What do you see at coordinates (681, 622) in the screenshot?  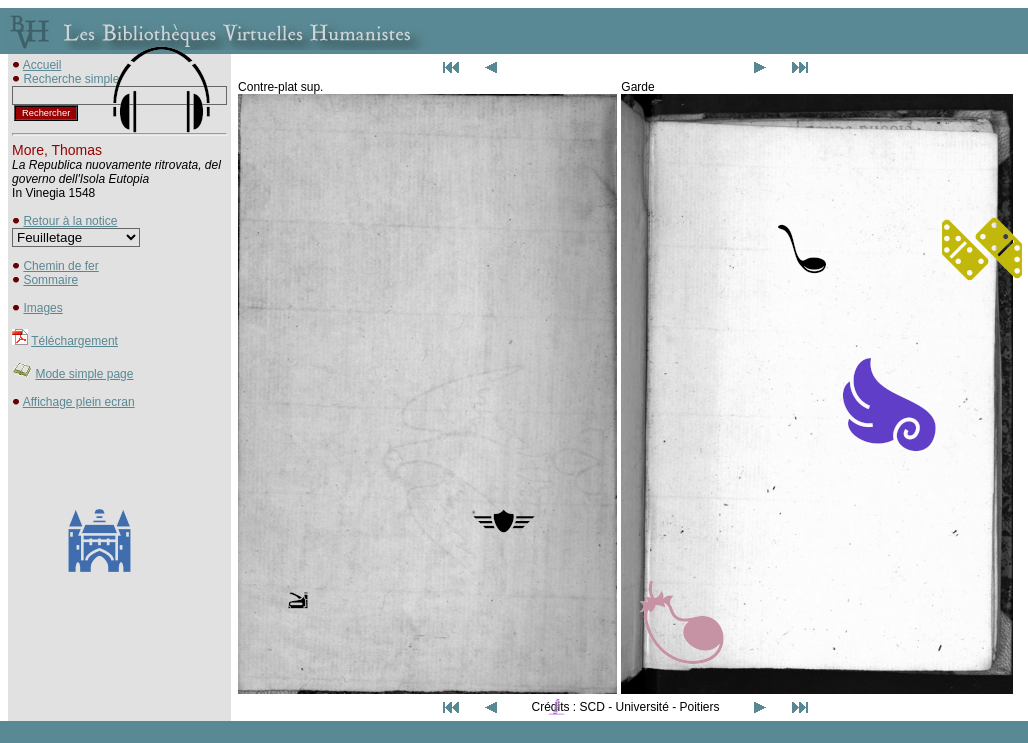 I see `select eggplant/aubergine ingredient` at bounding box center [681, 622].